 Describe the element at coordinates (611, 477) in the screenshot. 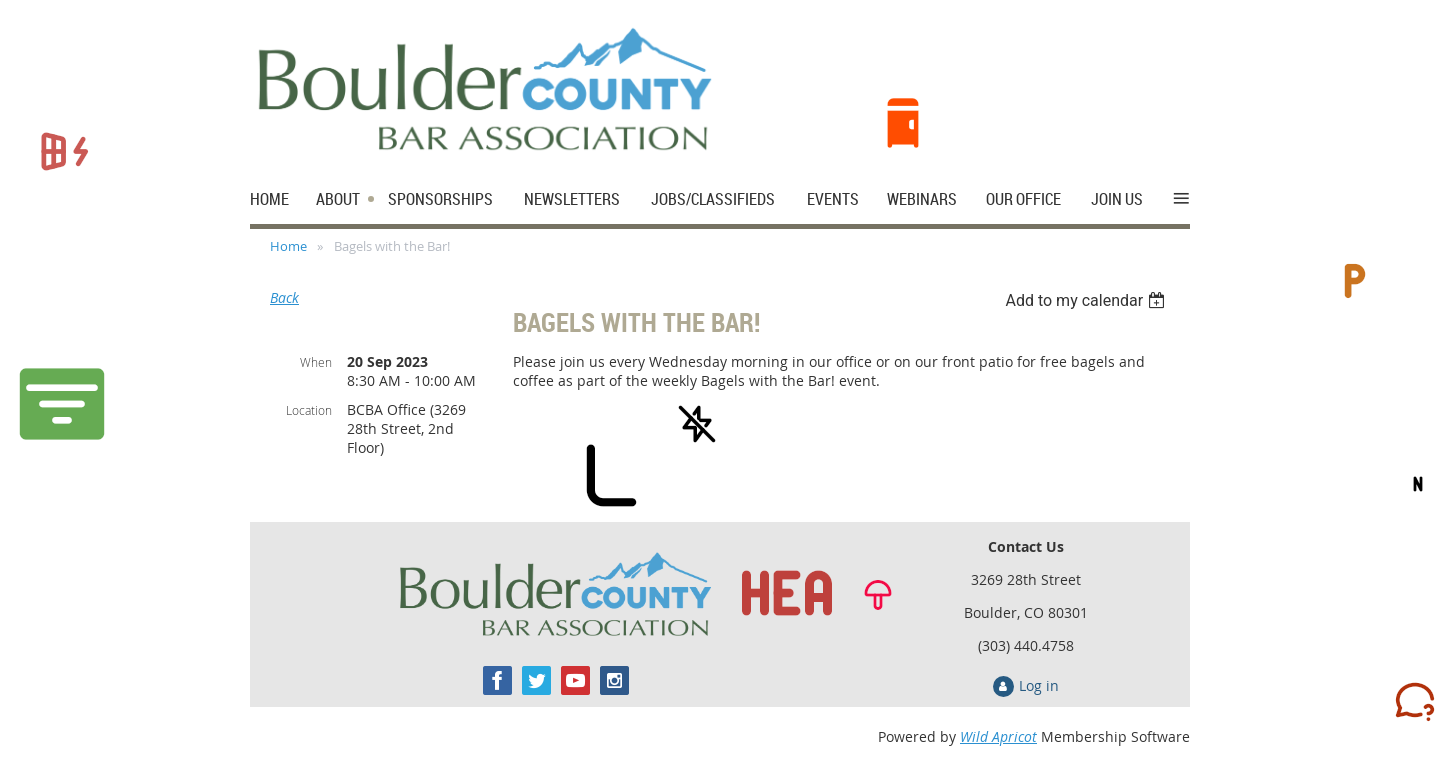

I see `romanian leu currency symbol` at that location.